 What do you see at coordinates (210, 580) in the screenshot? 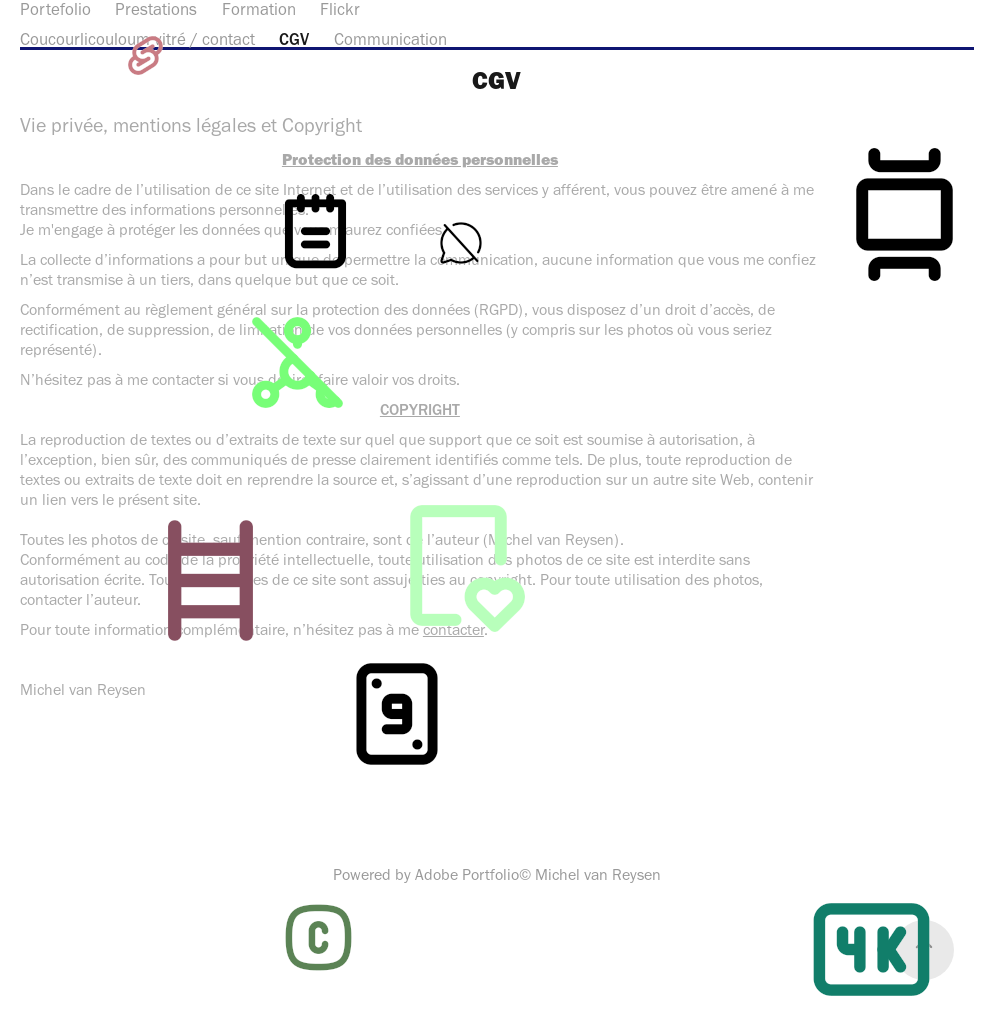
I see `access step-by-step instructions or tutorials` at bounding box center [210, 580].